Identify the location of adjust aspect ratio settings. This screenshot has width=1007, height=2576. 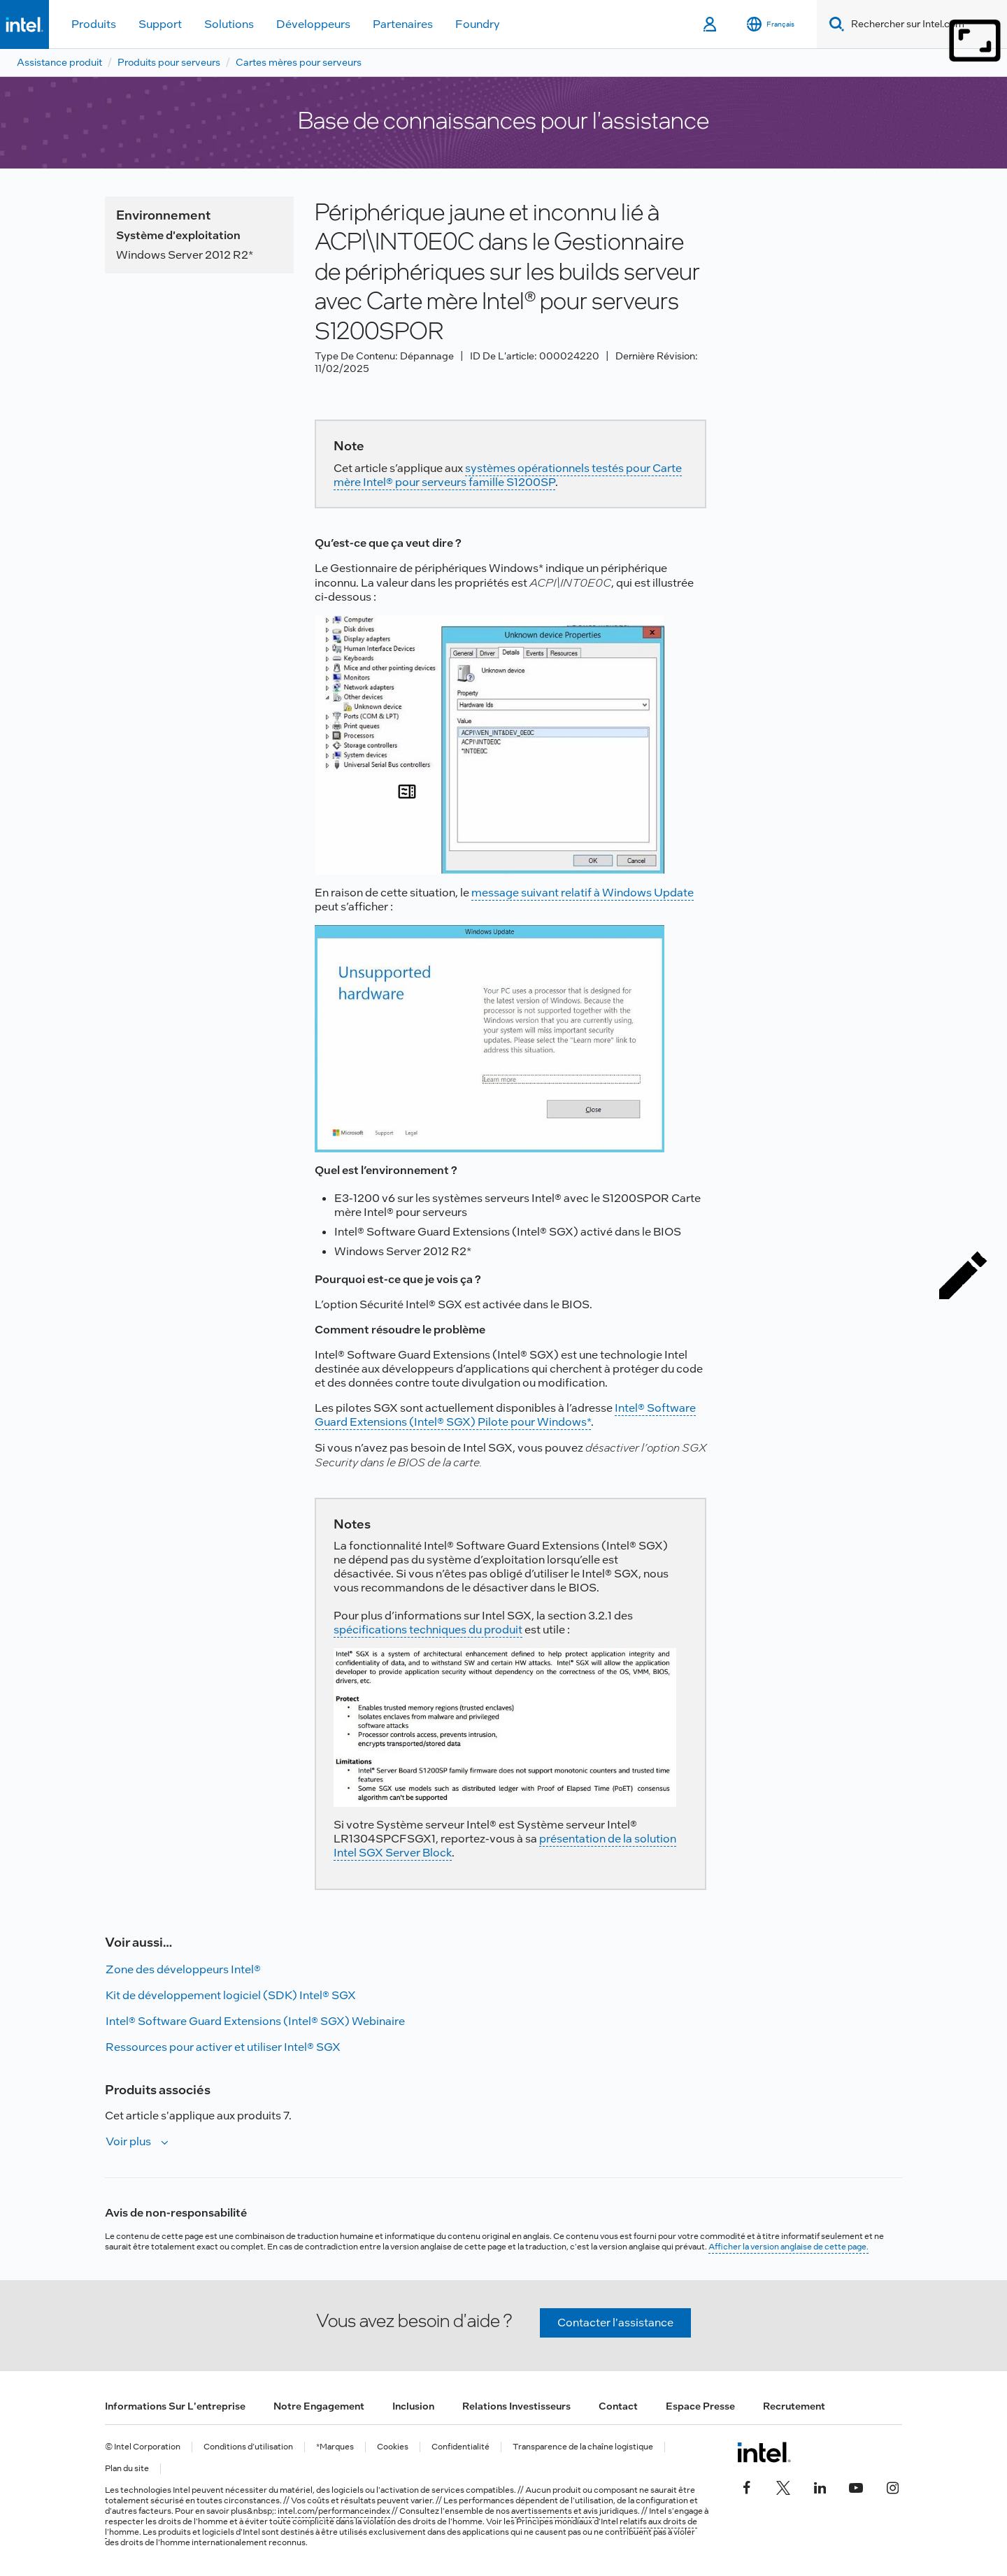
(975, 41).